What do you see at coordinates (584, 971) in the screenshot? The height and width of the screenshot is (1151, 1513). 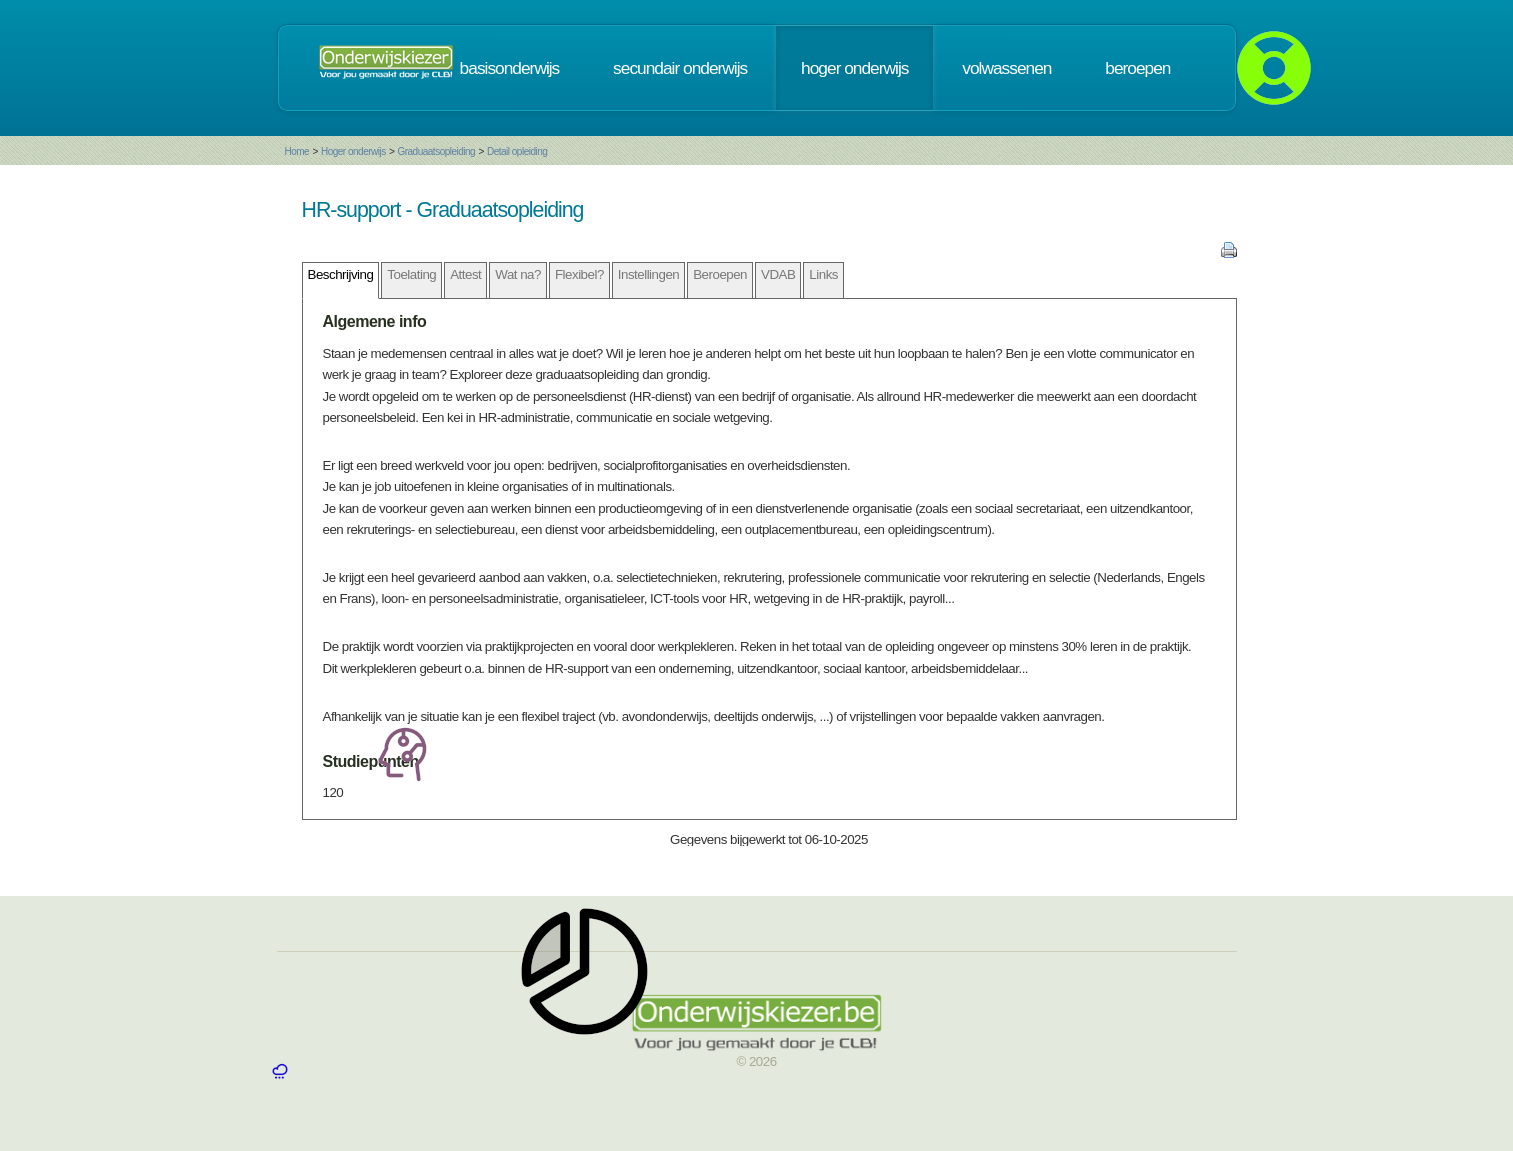 I see `view analytics or statistics breakdown` at bounding box center [584, 971].